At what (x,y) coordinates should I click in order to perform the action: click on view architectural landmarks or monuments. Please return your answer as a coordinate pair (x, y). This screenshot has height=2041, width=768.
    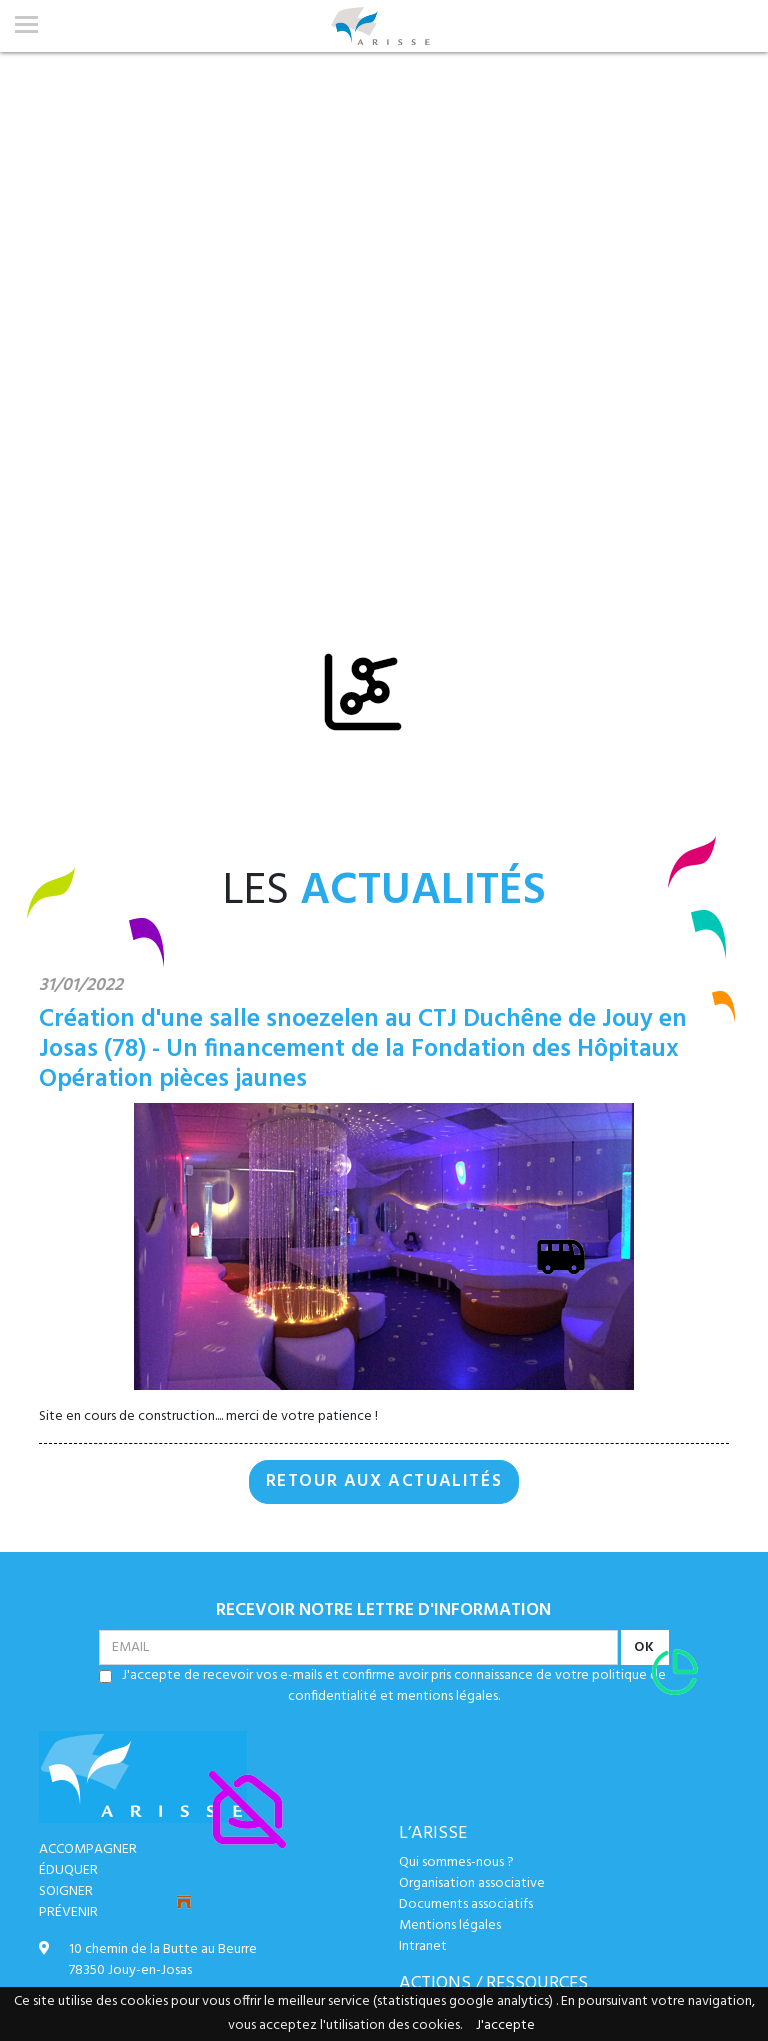
    Looking at the image, I should click on (184, 1902).